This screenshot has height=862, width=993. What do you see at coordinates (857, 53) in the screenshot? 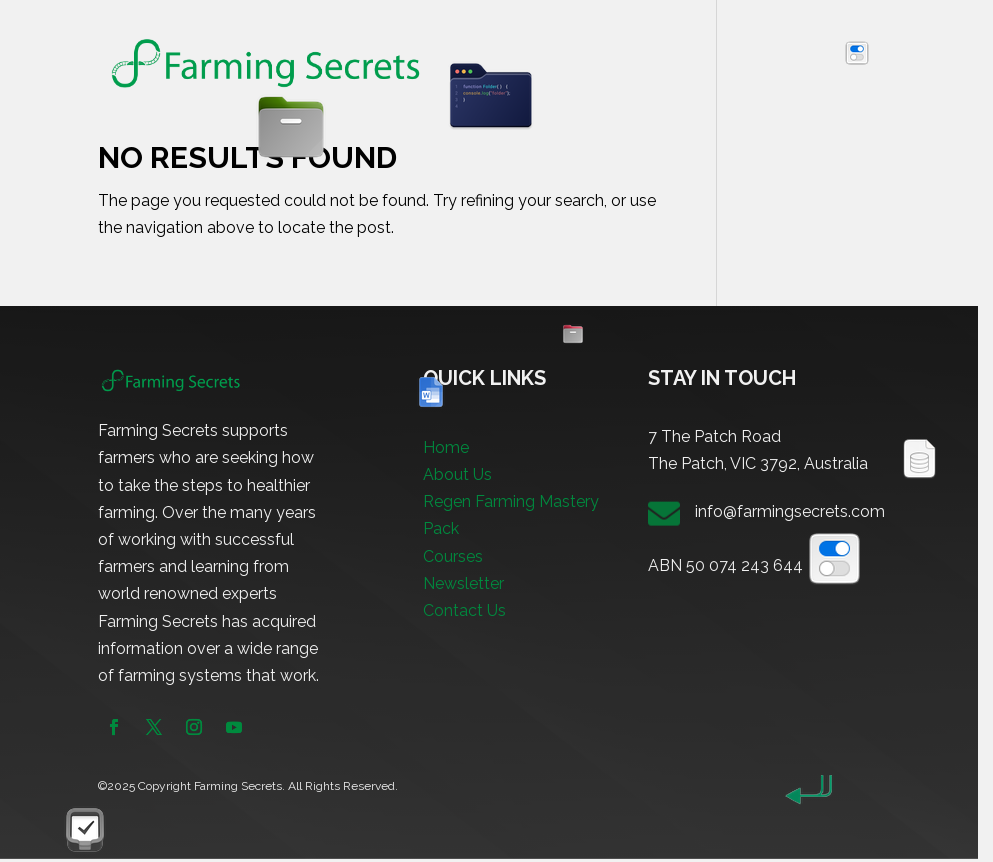
I see `open gnome tweaks application` at bounding box center [857, 53].